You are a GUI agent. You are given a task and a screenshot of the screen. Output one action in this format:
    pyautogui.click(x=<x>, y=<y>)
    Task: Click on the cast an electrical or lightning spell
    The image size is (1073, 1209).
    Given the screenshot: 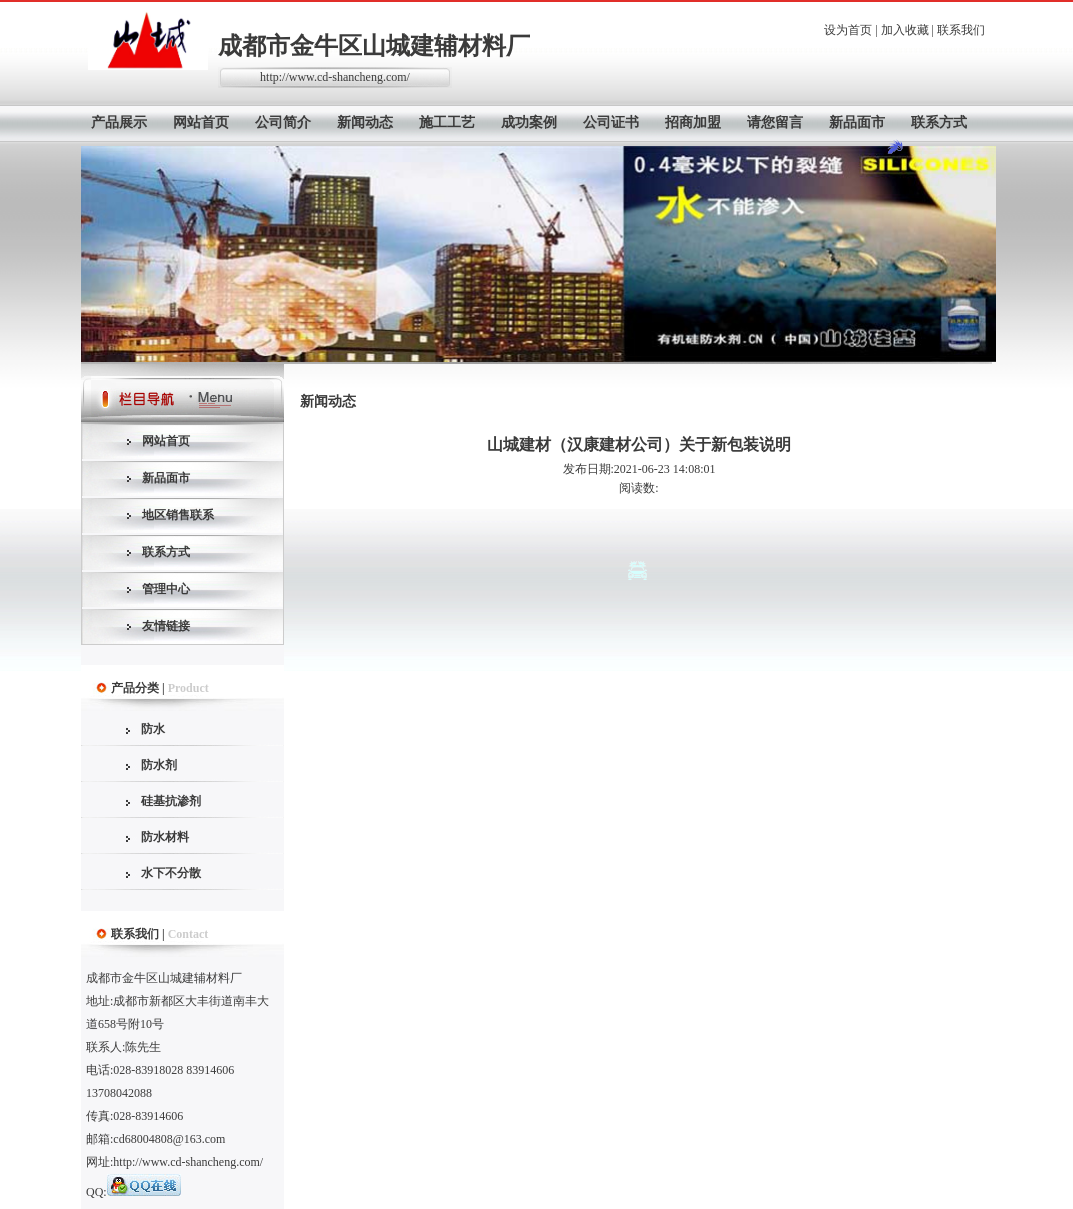 What is the action you would take?
    pyautogui.click(x=895, y=146)
    